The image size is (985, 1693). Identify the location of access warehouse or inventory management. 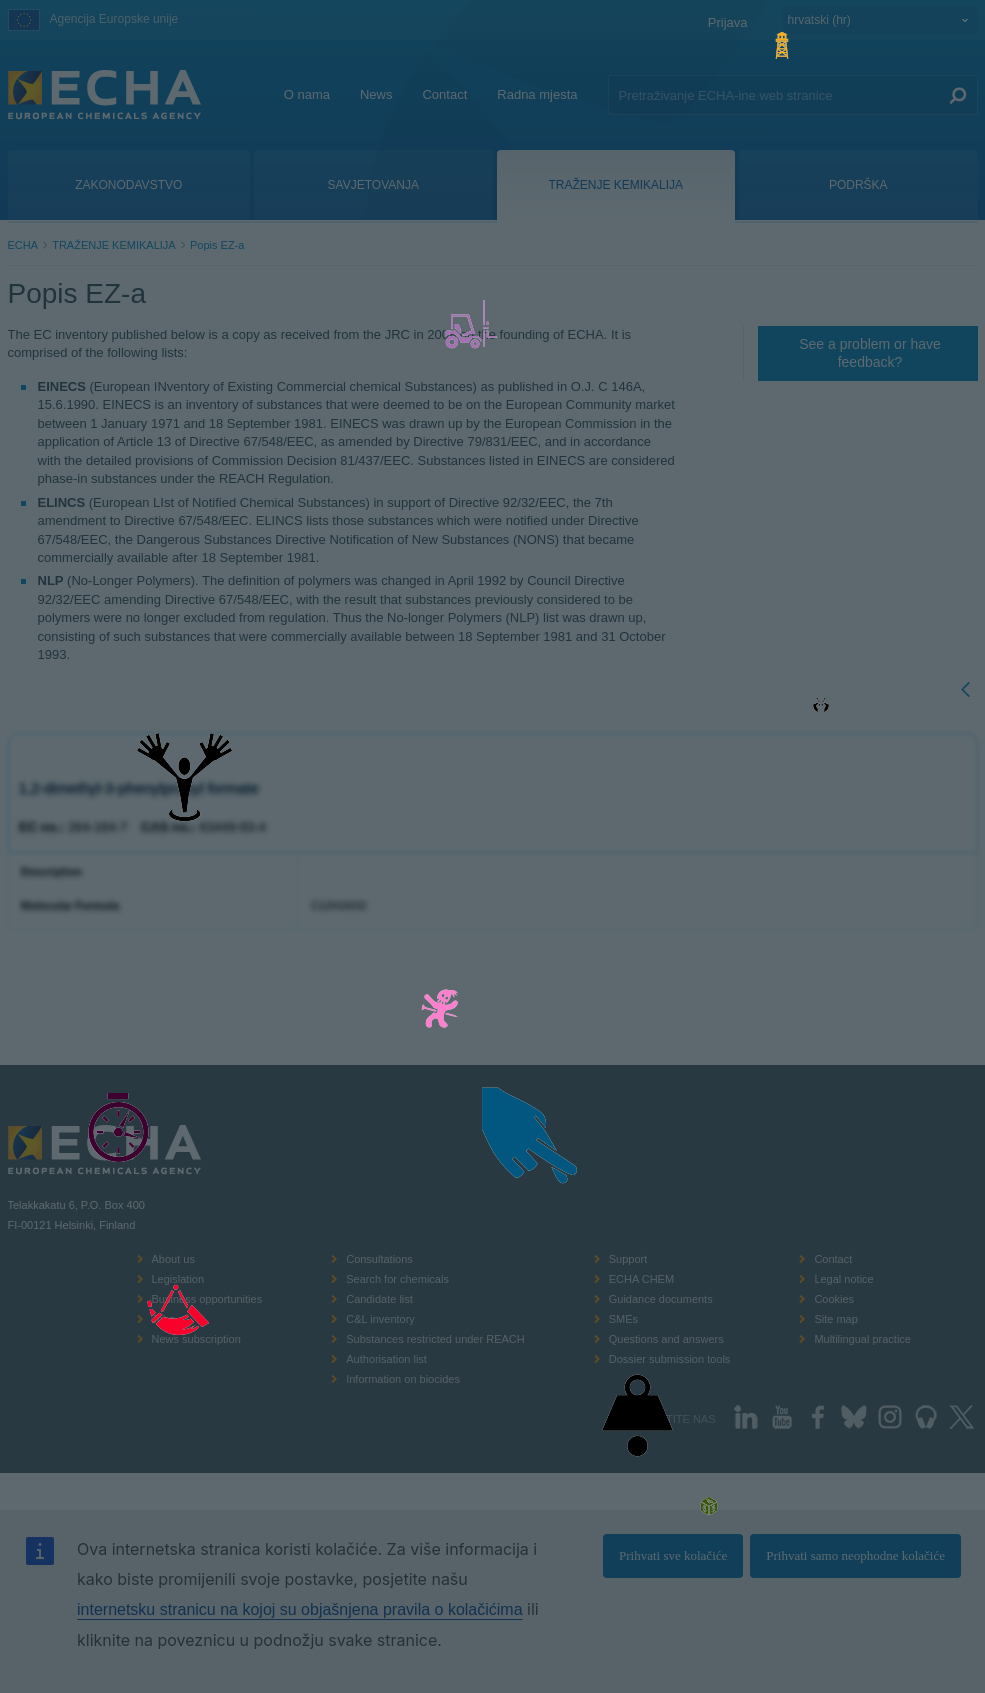
(471, 322).